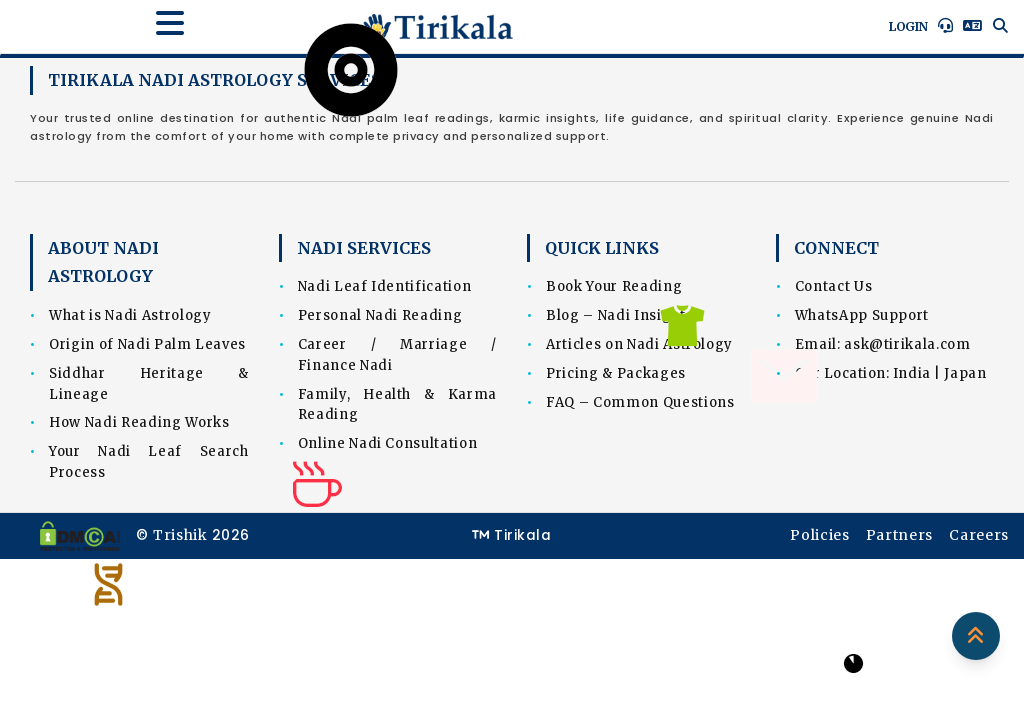  I want to click on play or access music library, so click(351, 70).